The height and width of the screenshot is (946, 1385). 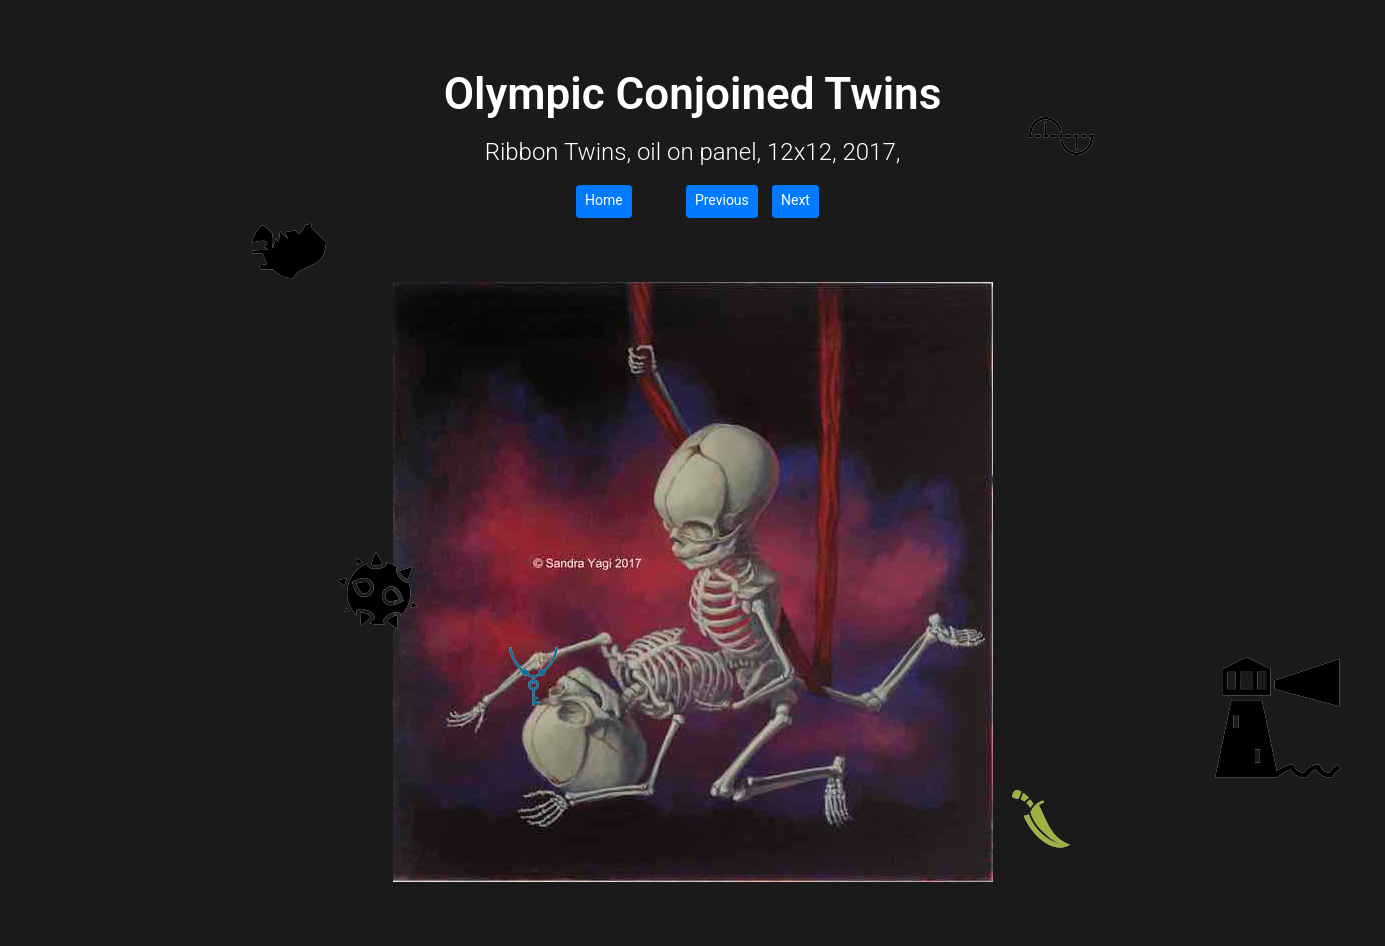 I want to click on view diagram or flowchart, so click(x=1061, y=136).